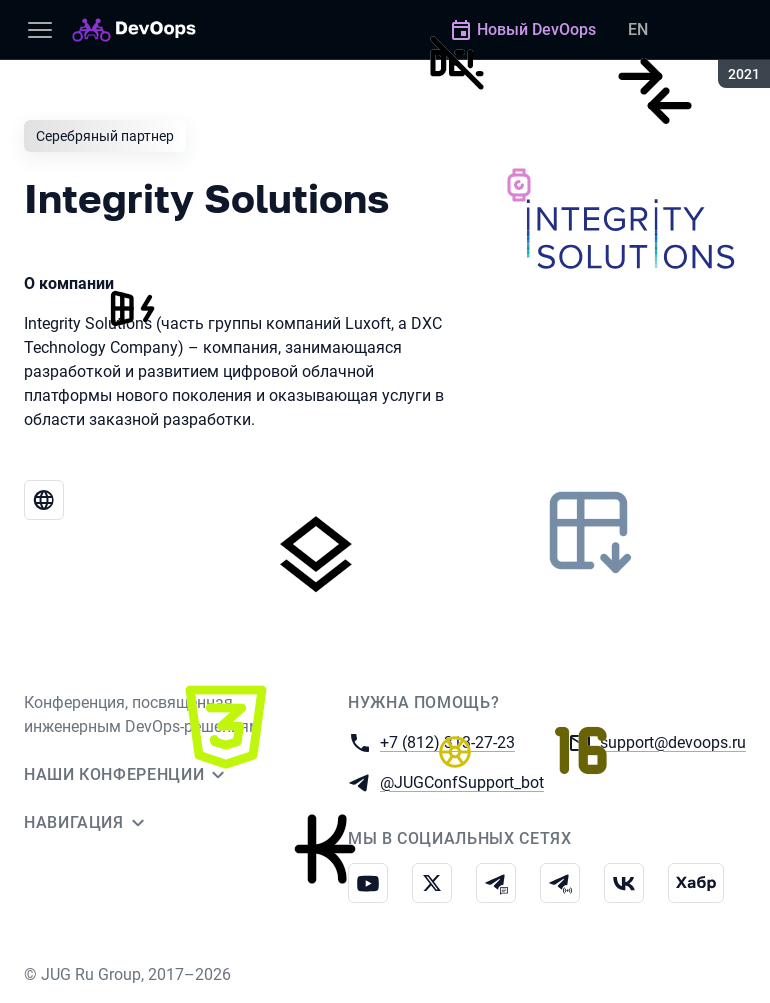 The image size is (770, 1003). Describe the element at coordinates (325, 849) in the screenshot. I see `indicates Lao kip currency` at that location.